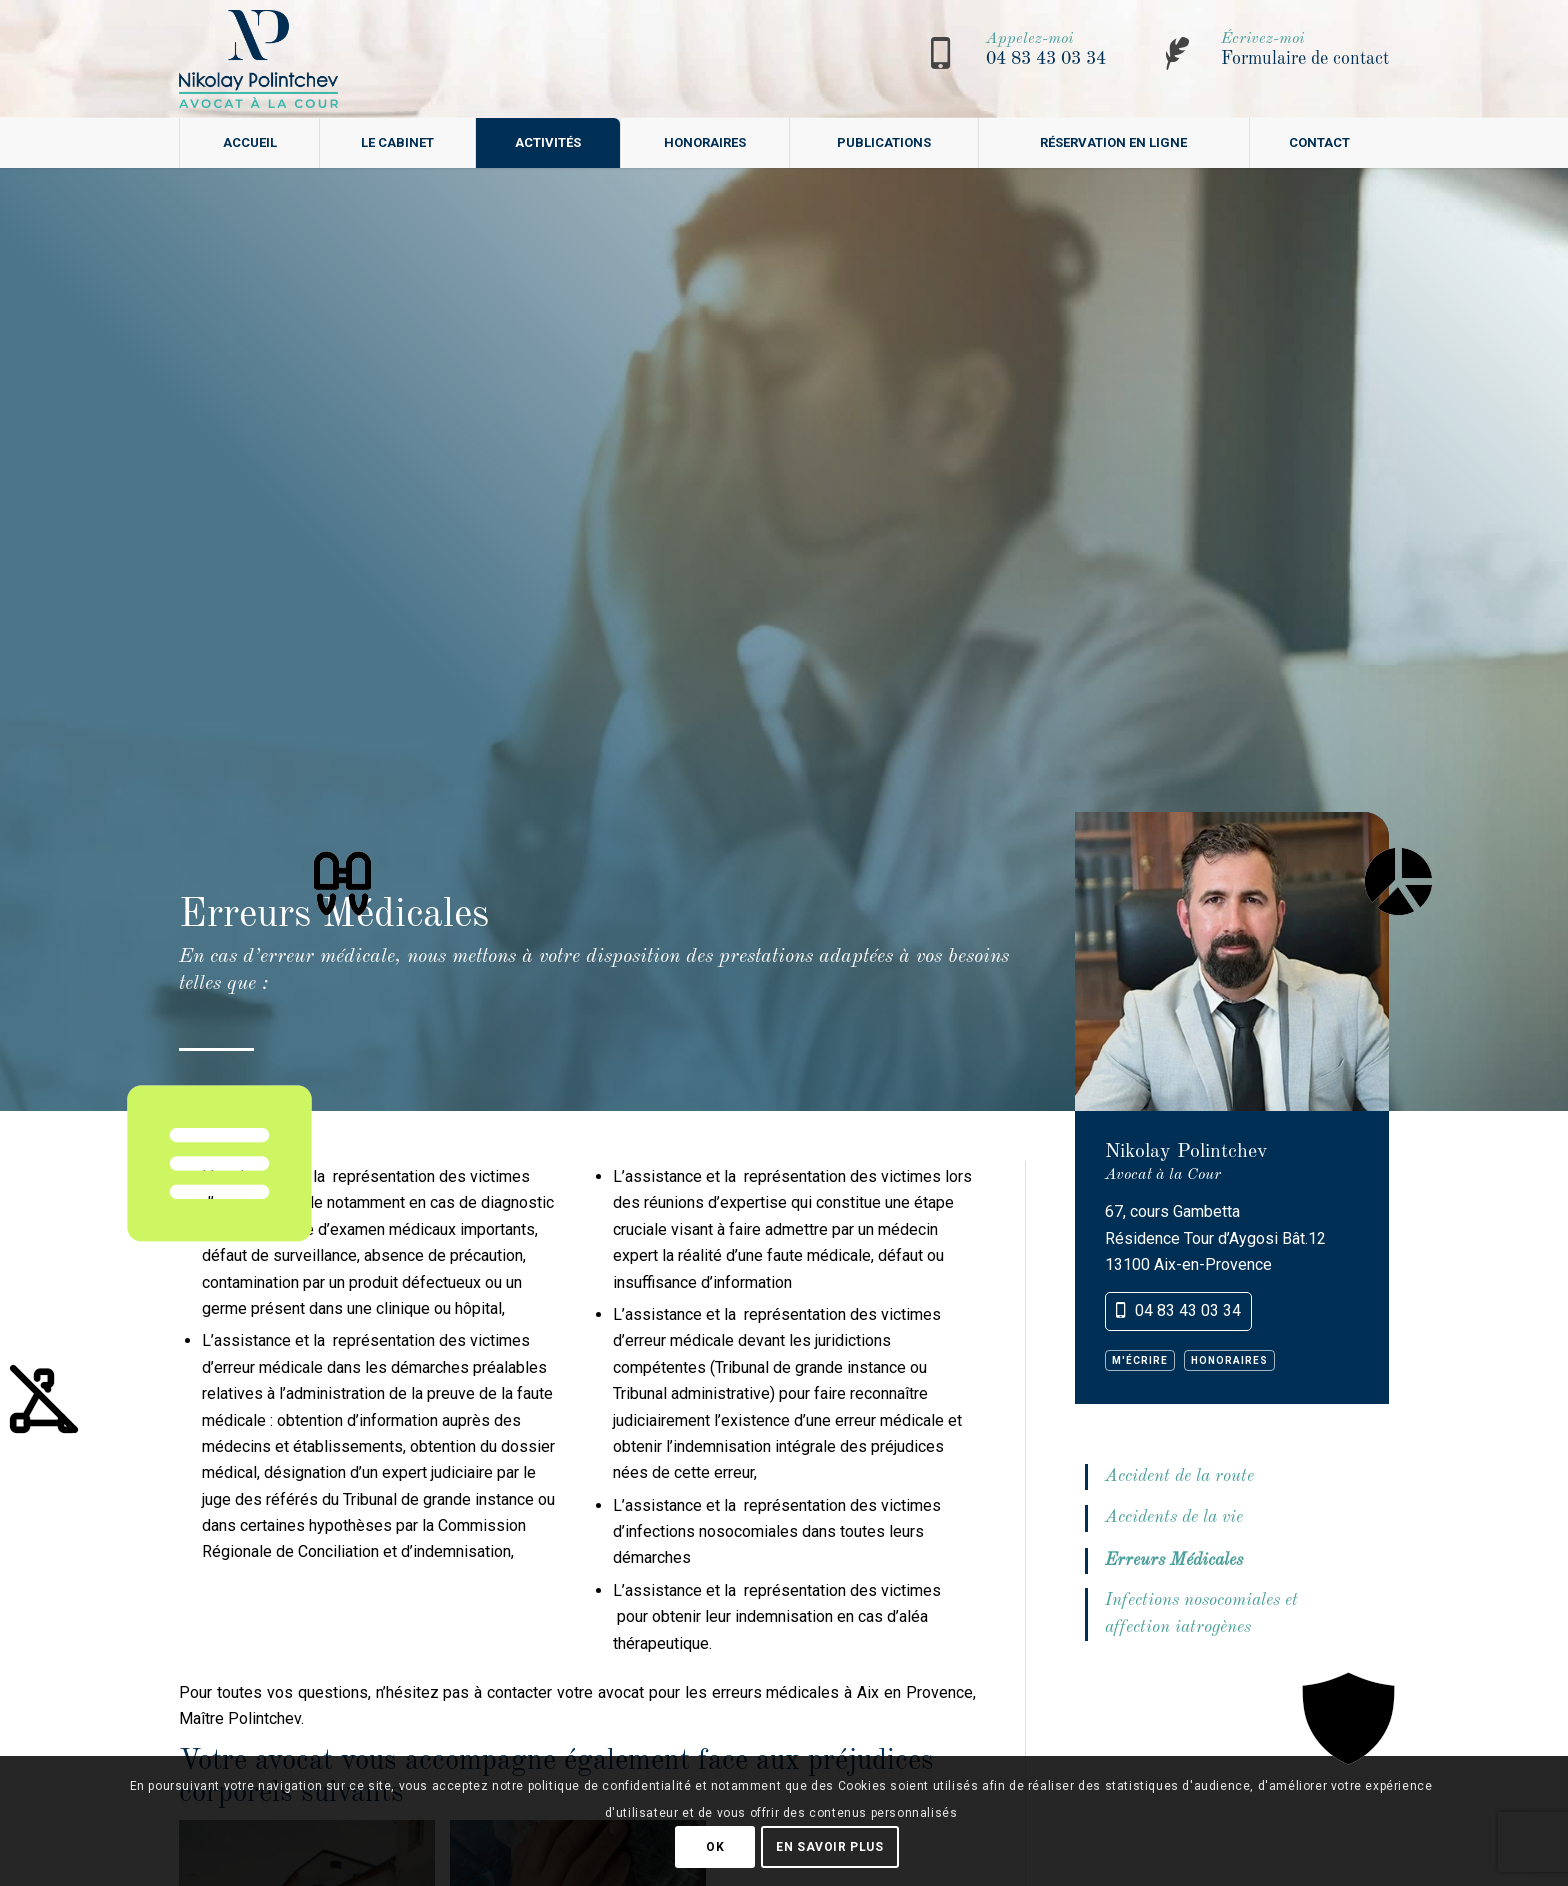 The width and height of the screenshot is (1568, 1886). What do you see at coordinates (1398, 881) in the screenshot?
I see `view pie chart analytics` at bounding box center [1398, 881].